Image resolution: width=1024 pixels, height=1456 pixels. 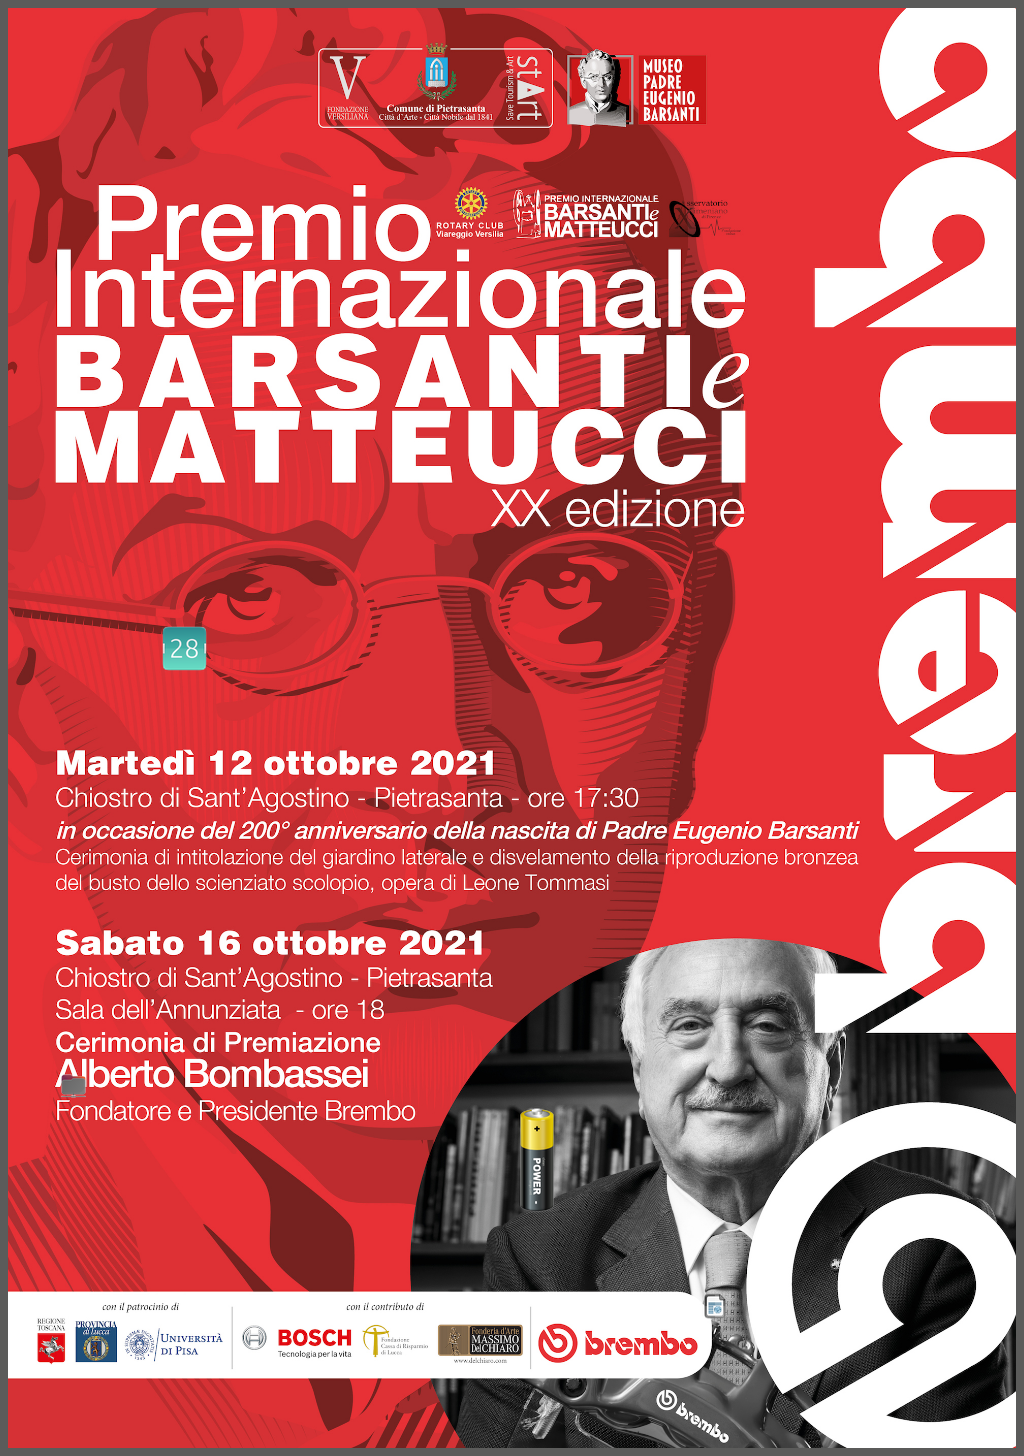 I want to click on access a remote or network folder, so click(x=73, y=1085).